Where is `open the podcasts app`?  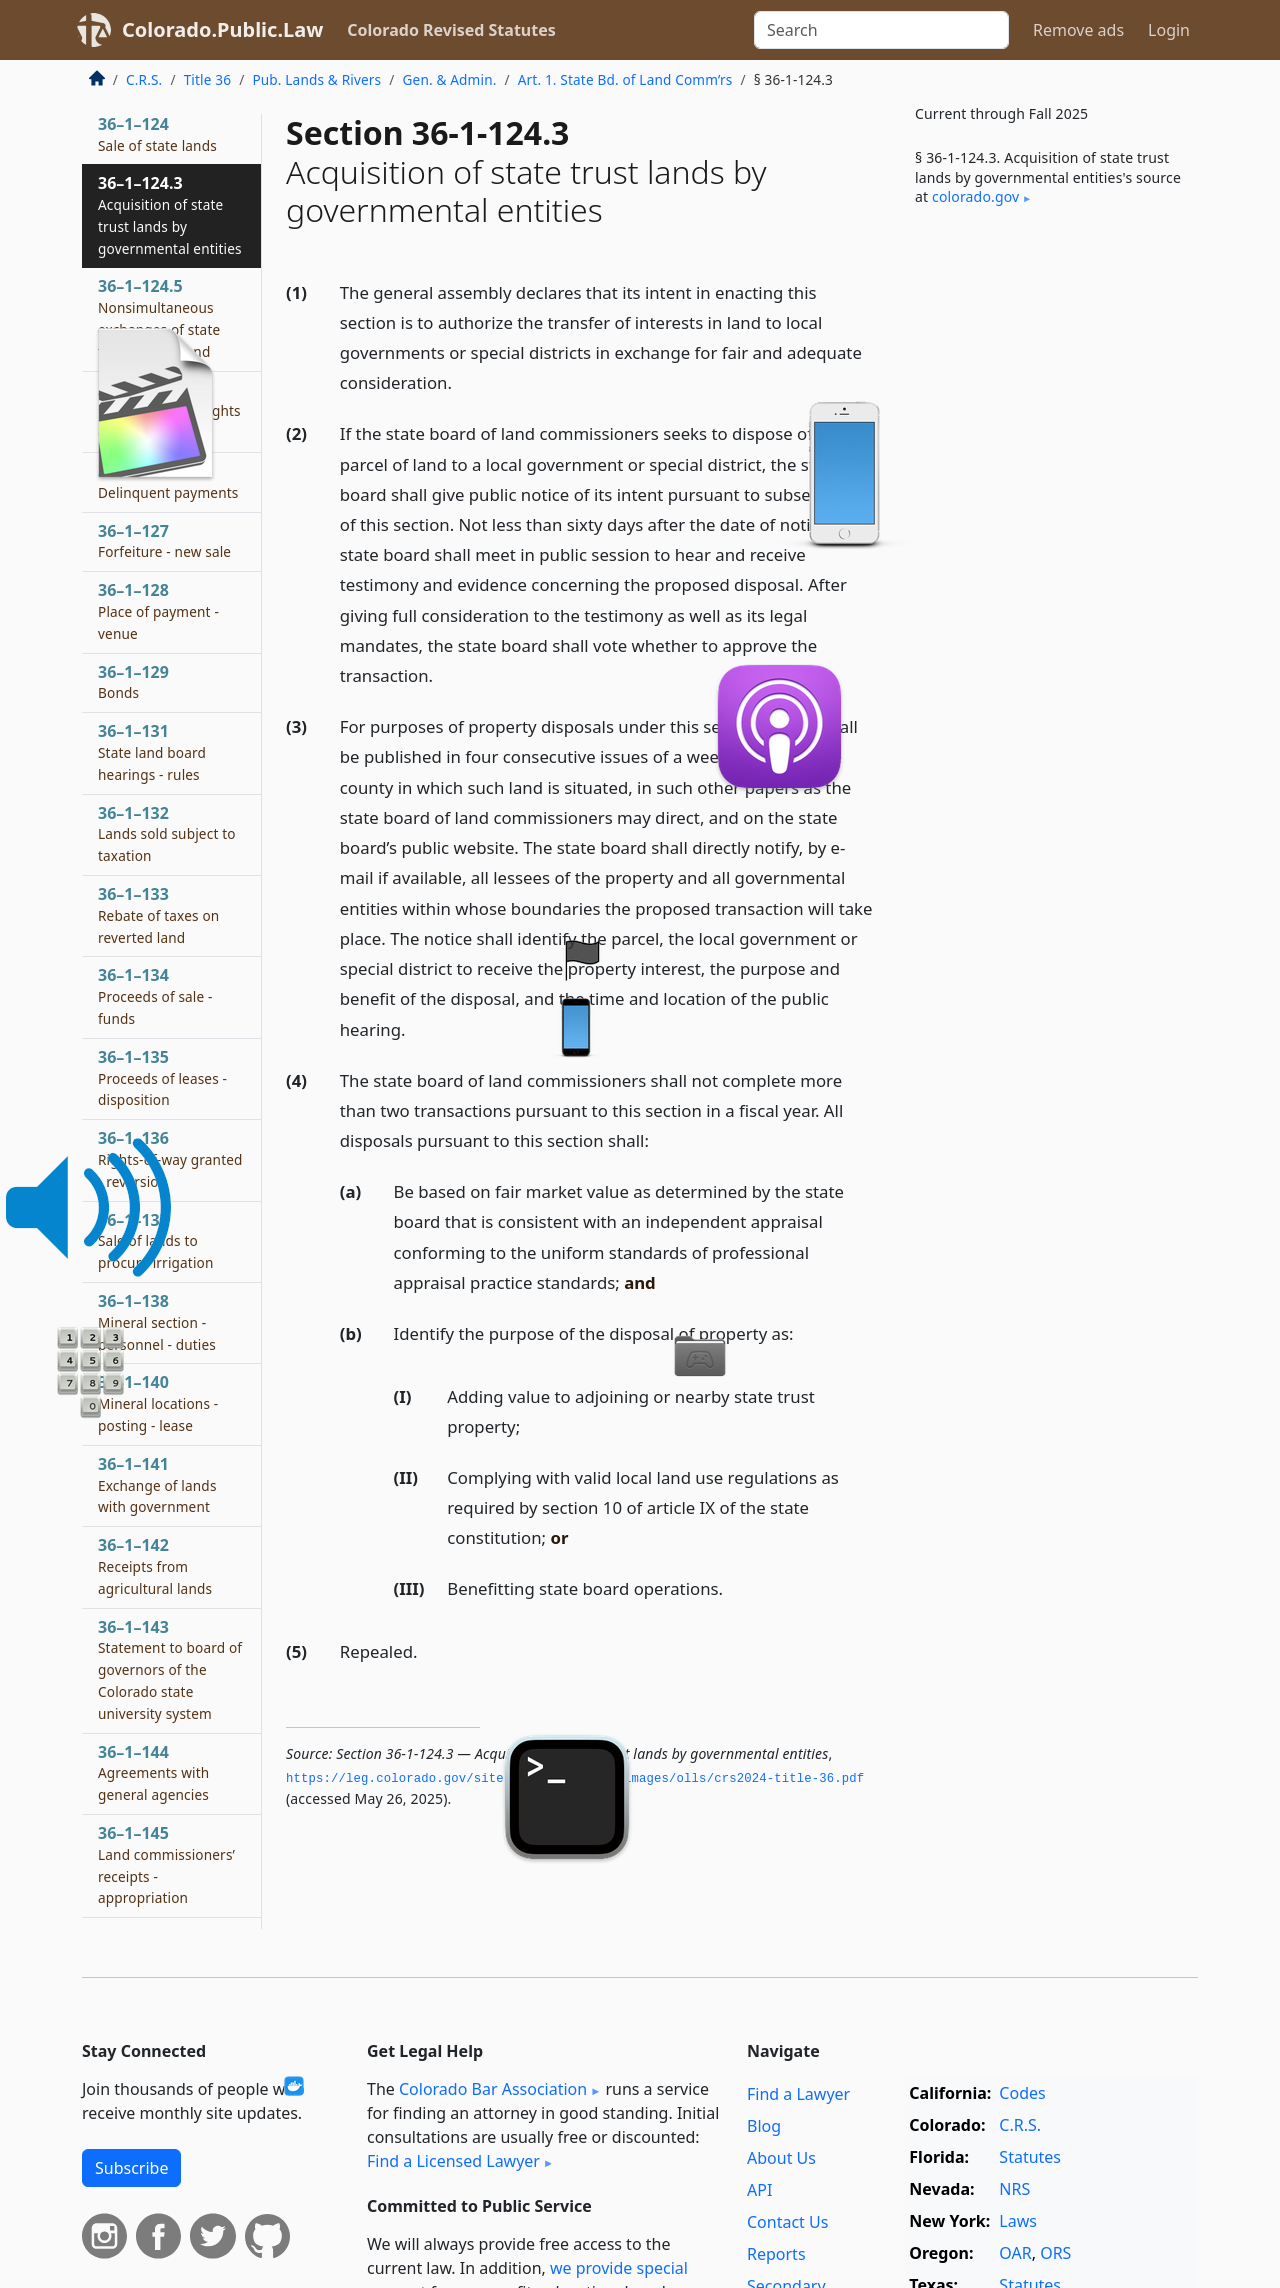
open the podcasts app is located at coordinates (779, 726).